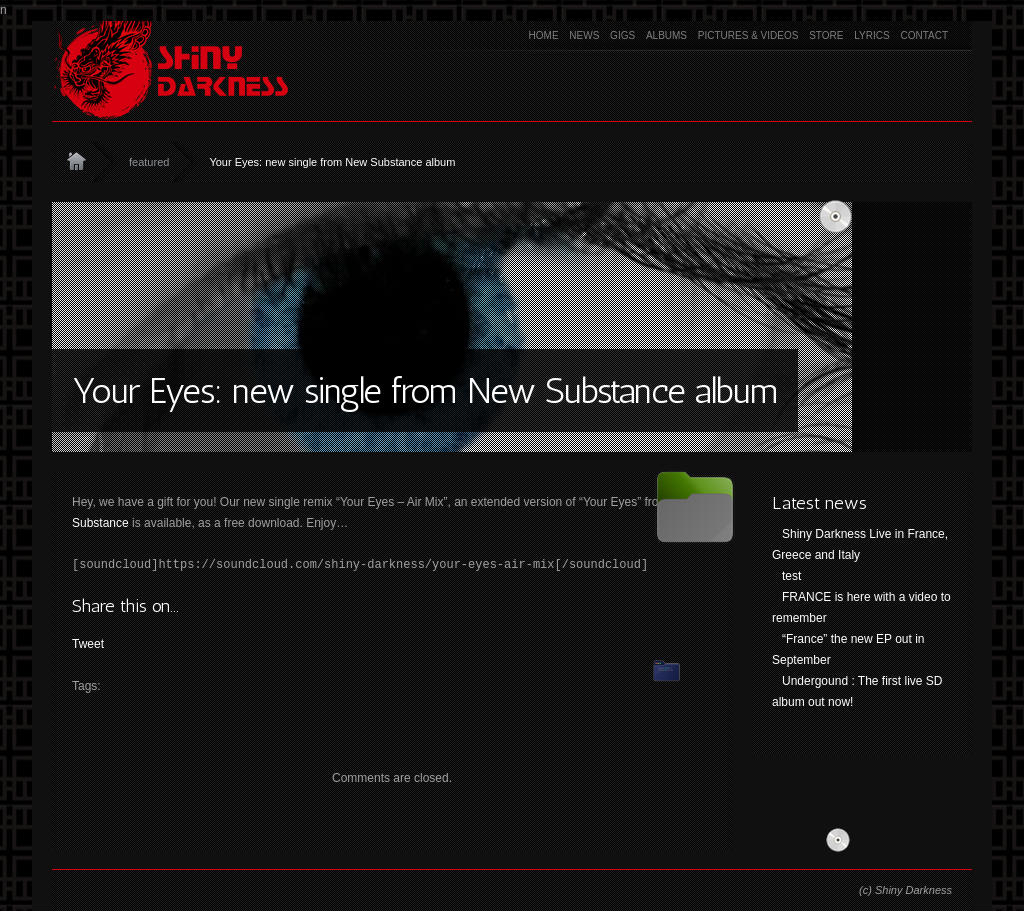 Image resolution: width=1024 pixels, height=911 pixels. What do you see at coordinates (666, 671) in the screenshot?
I see `open programming projects folder` at bounding box center [666, 671].